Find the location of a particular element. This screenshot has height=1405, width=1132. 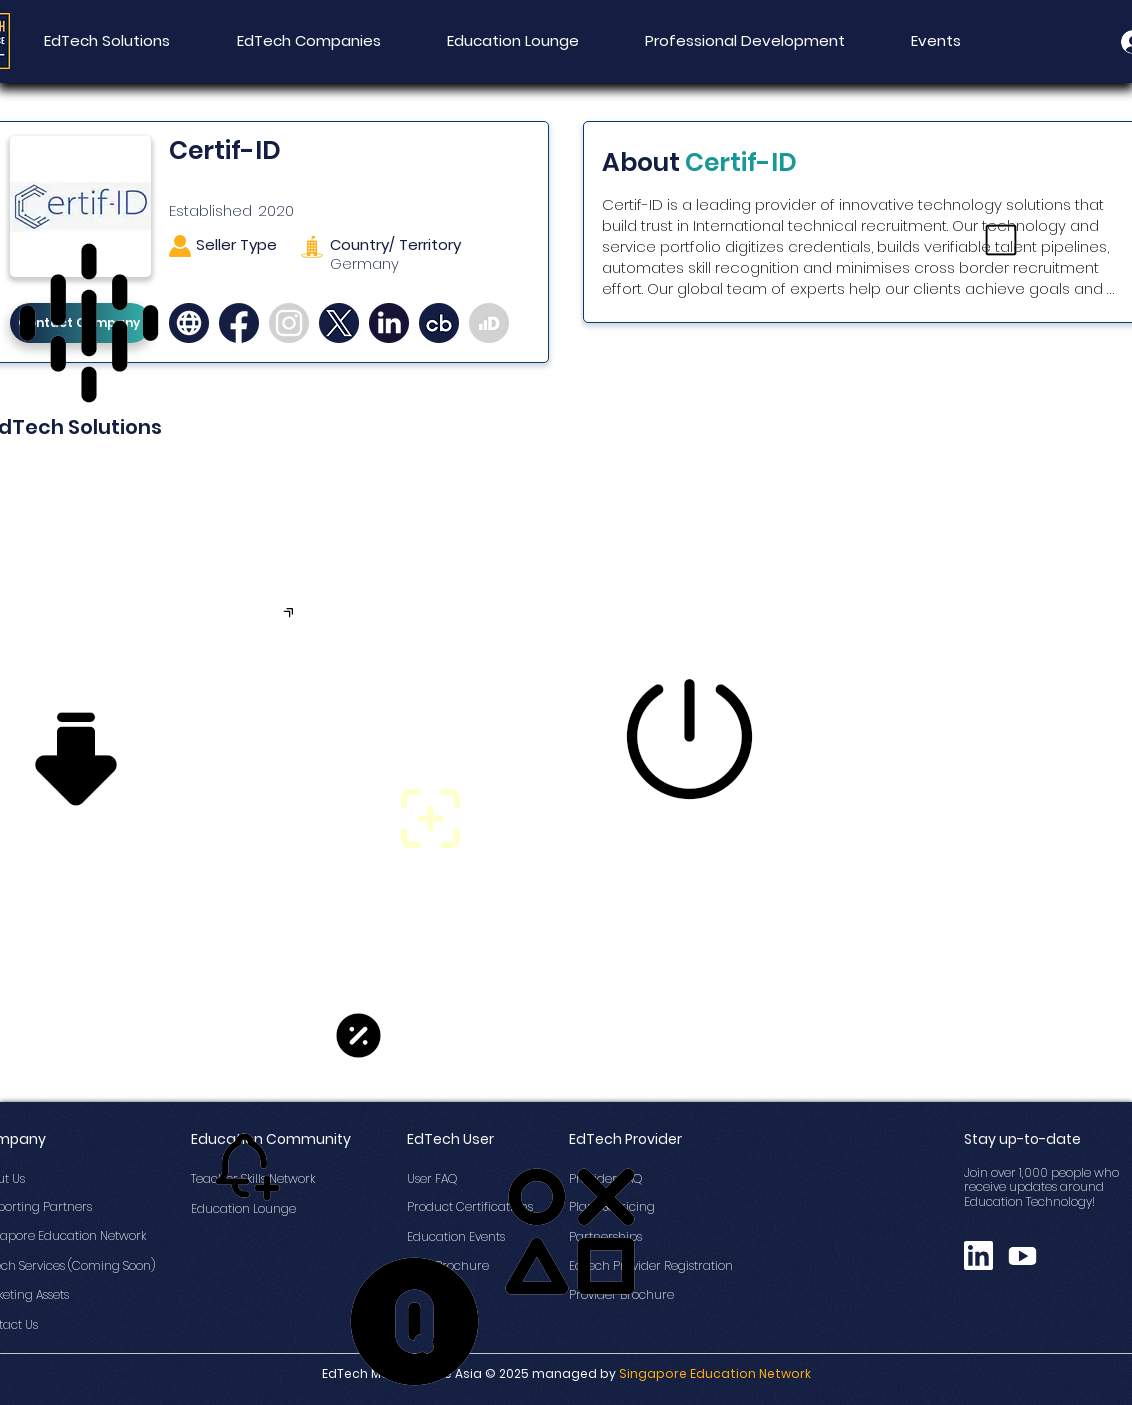

open google podcasts app is located at coordinates (89, 323).